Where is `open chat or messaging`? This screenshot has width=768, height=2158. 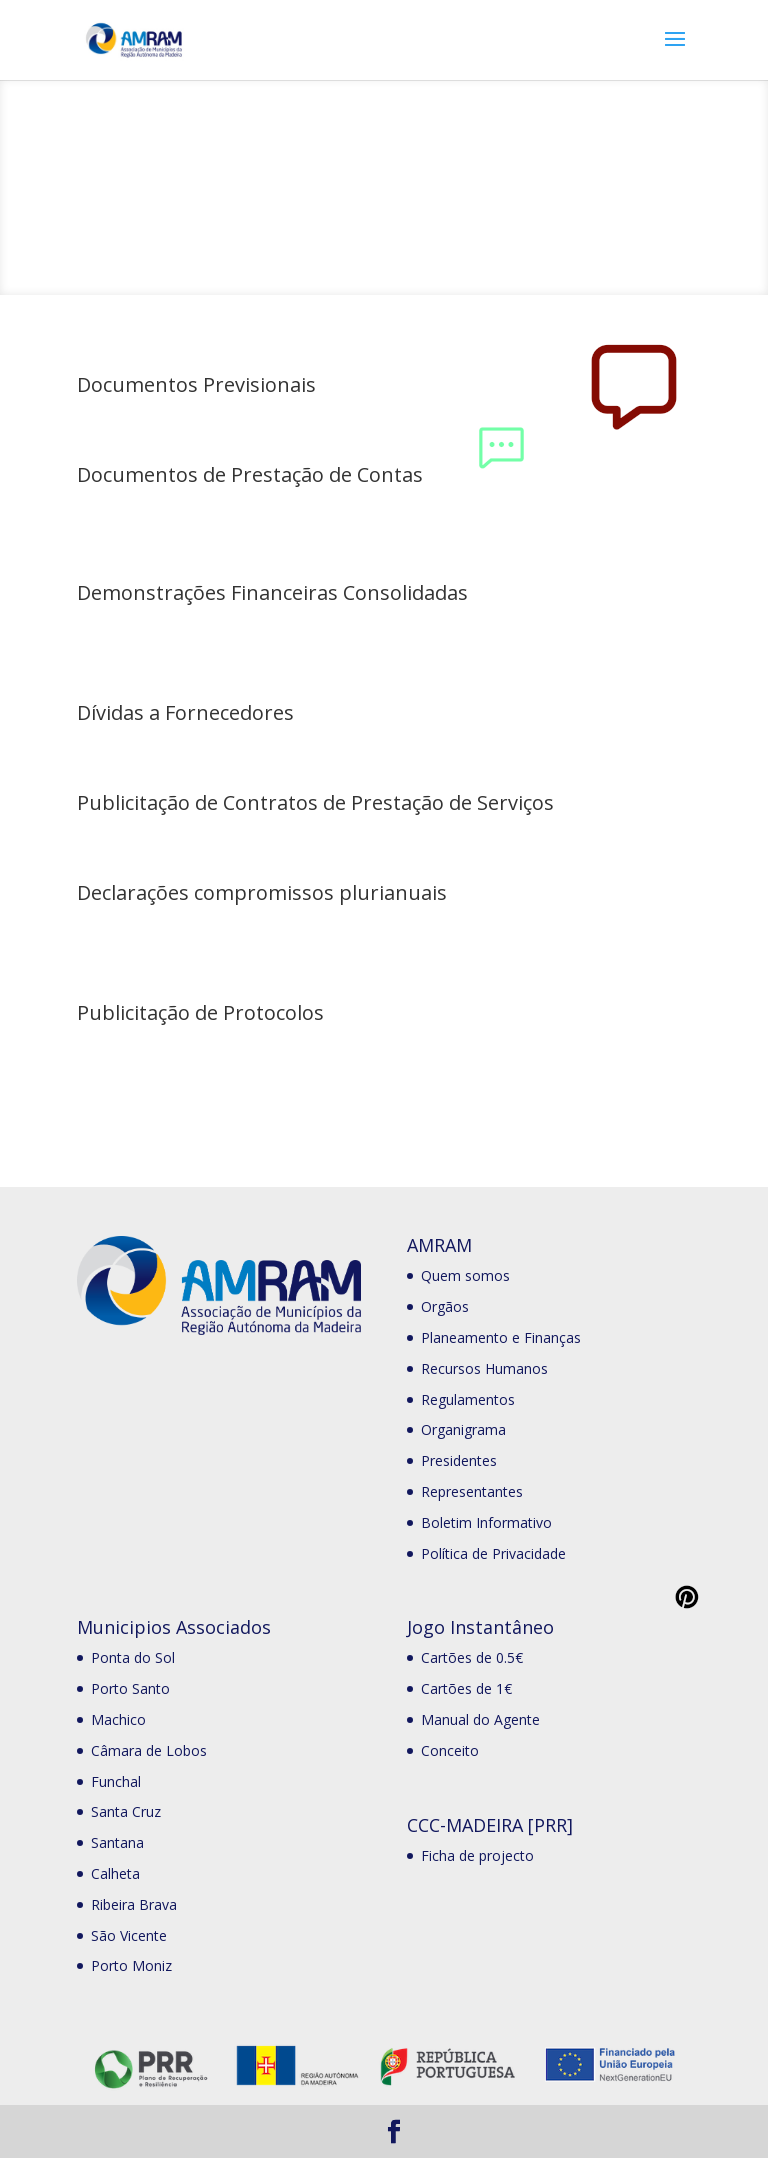
open chat or messaging is located at coordinates (634, 382).